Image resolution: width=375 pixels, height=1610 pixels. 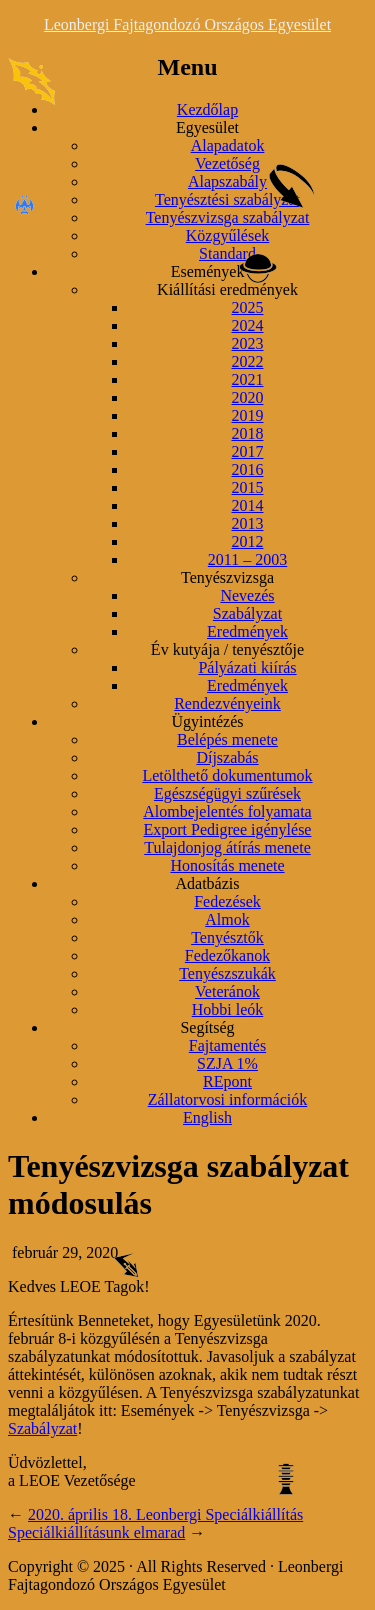 What do you see at coordinates (126, 1265) in the screenshot?
I see `activate ricochet or bouncing attack ability` at bounding box center [126, 1265].